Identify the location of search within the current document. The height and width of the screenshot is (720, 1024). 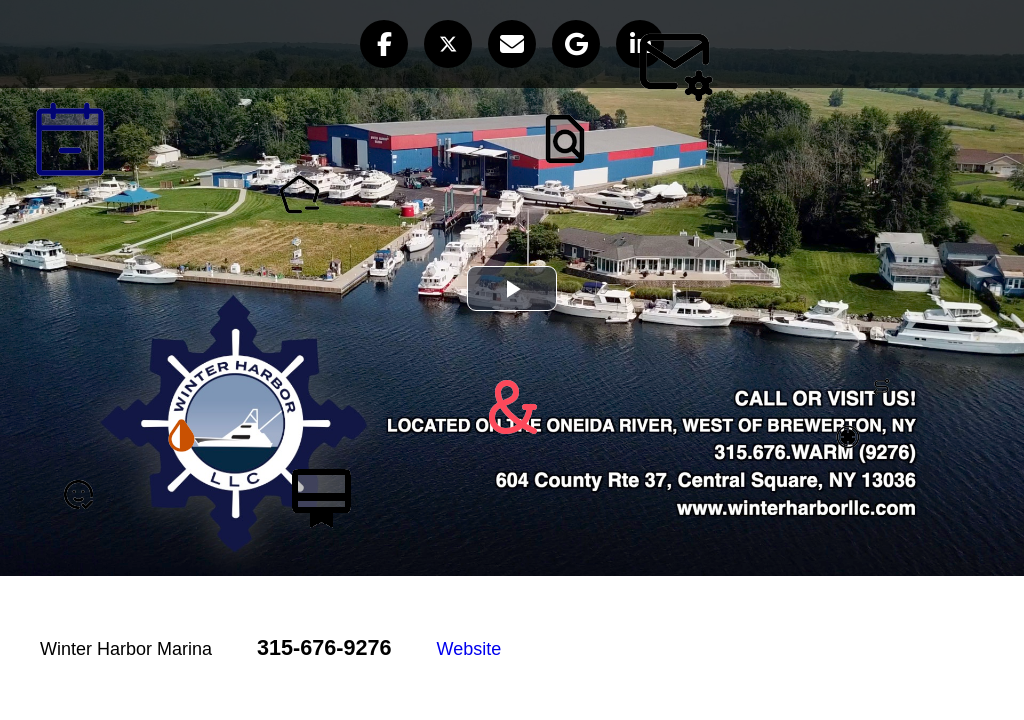
(565, 139).